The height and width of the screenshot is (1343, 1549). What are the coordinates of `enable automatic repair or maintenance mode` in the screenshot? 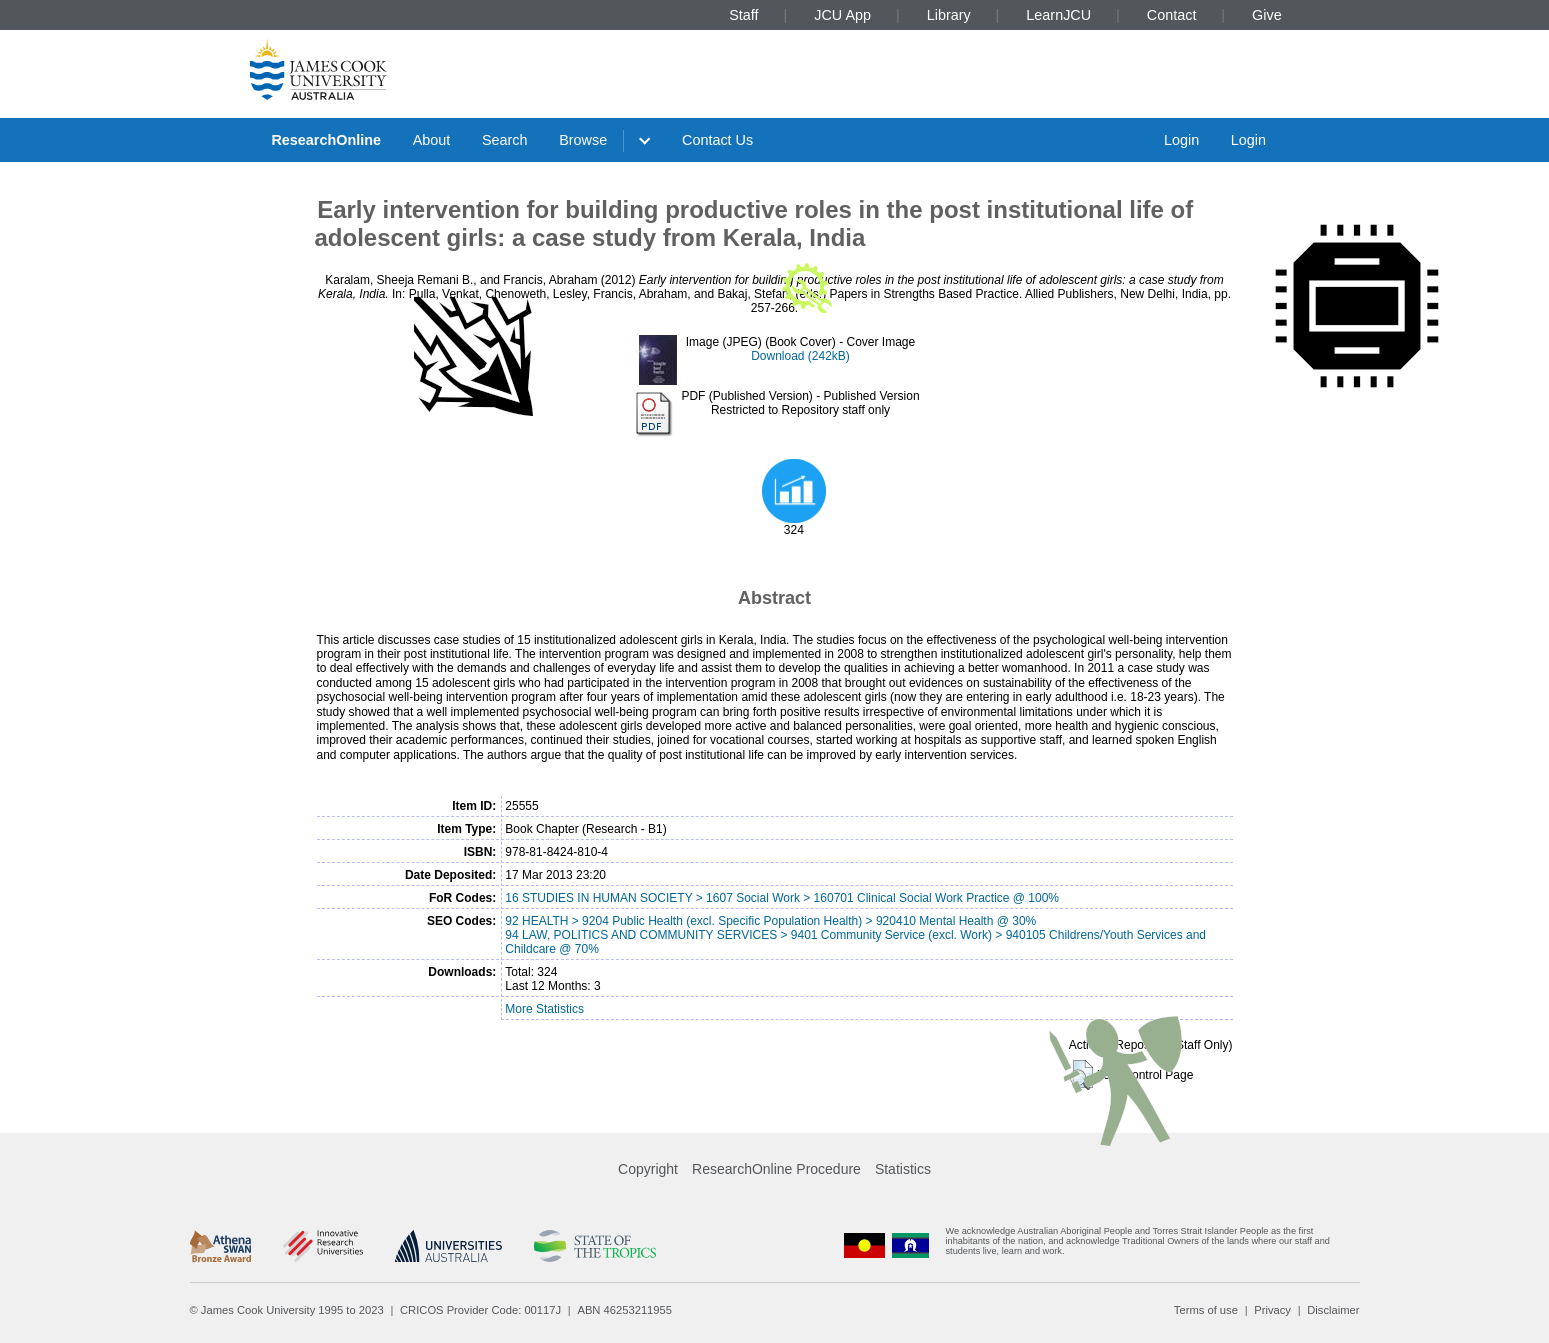 It's located at (807, 288).